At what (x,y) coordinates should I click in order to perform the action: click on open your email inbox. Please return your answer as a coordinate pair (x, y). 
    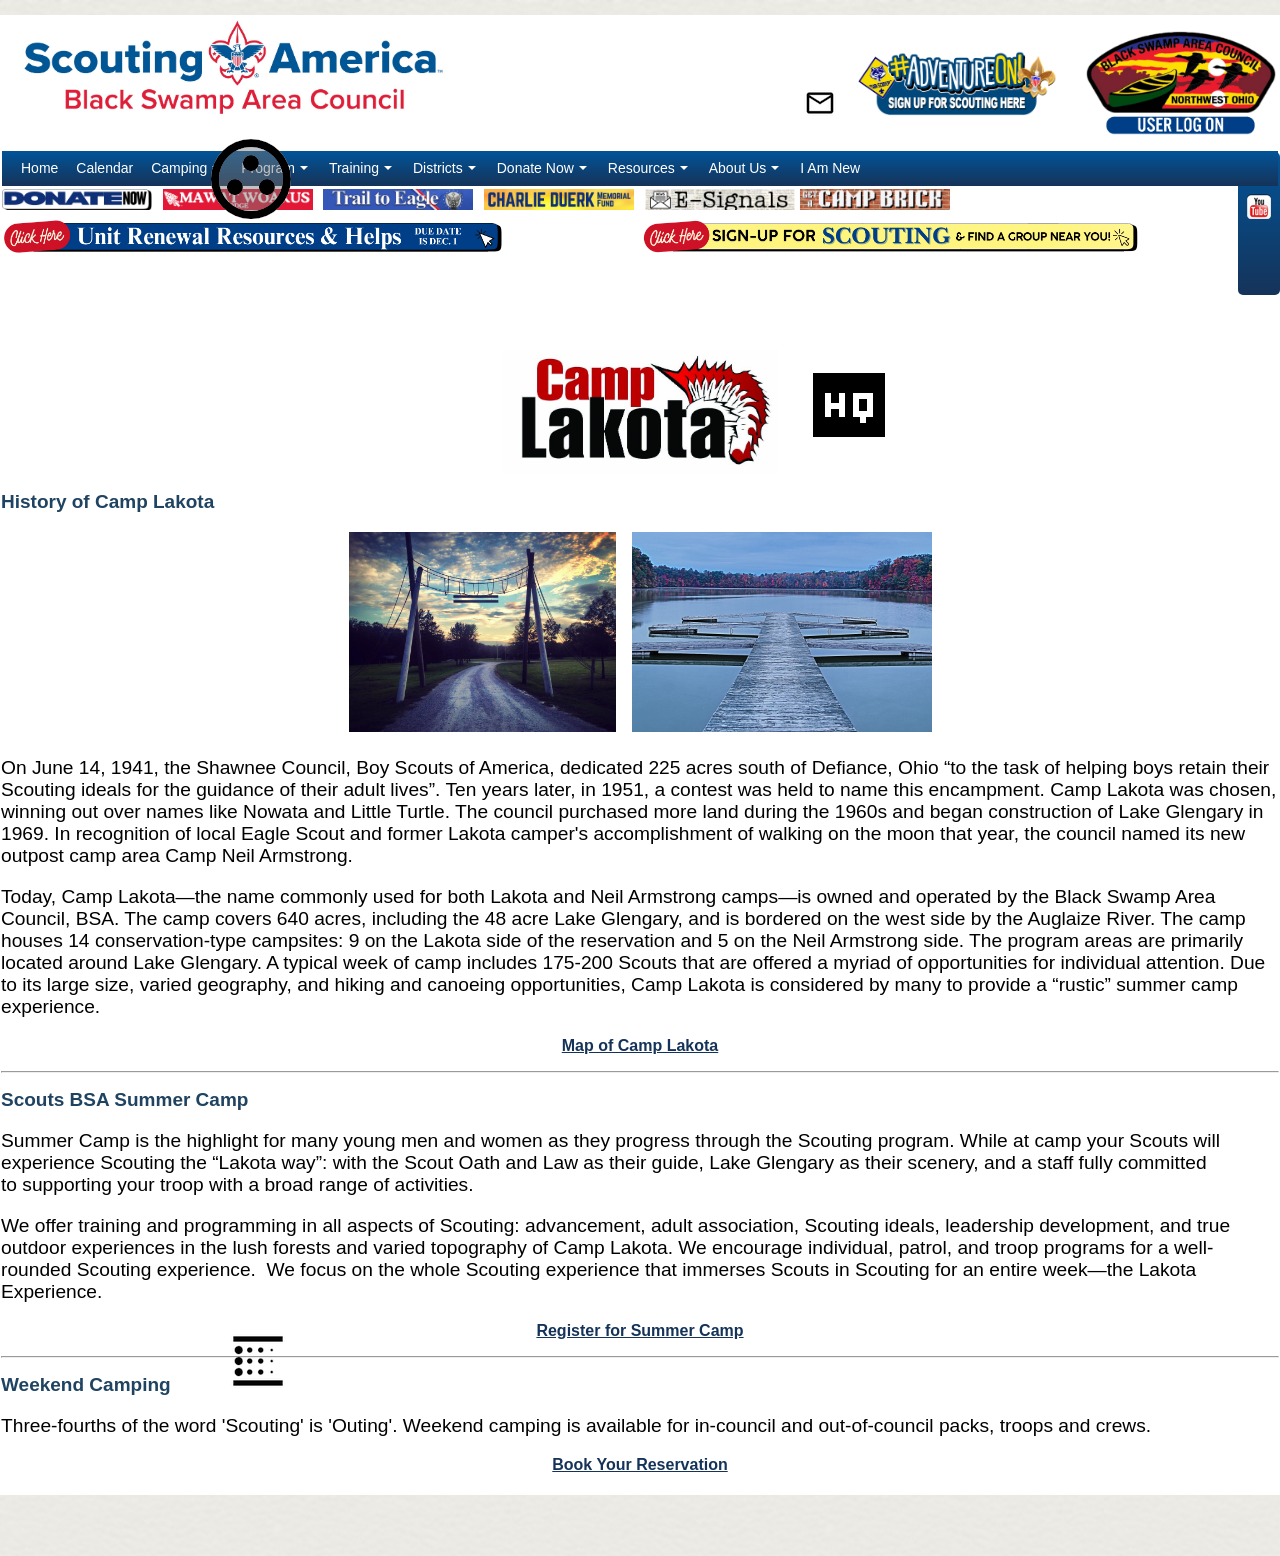
    Looking at the image, I should click on (820, 103).